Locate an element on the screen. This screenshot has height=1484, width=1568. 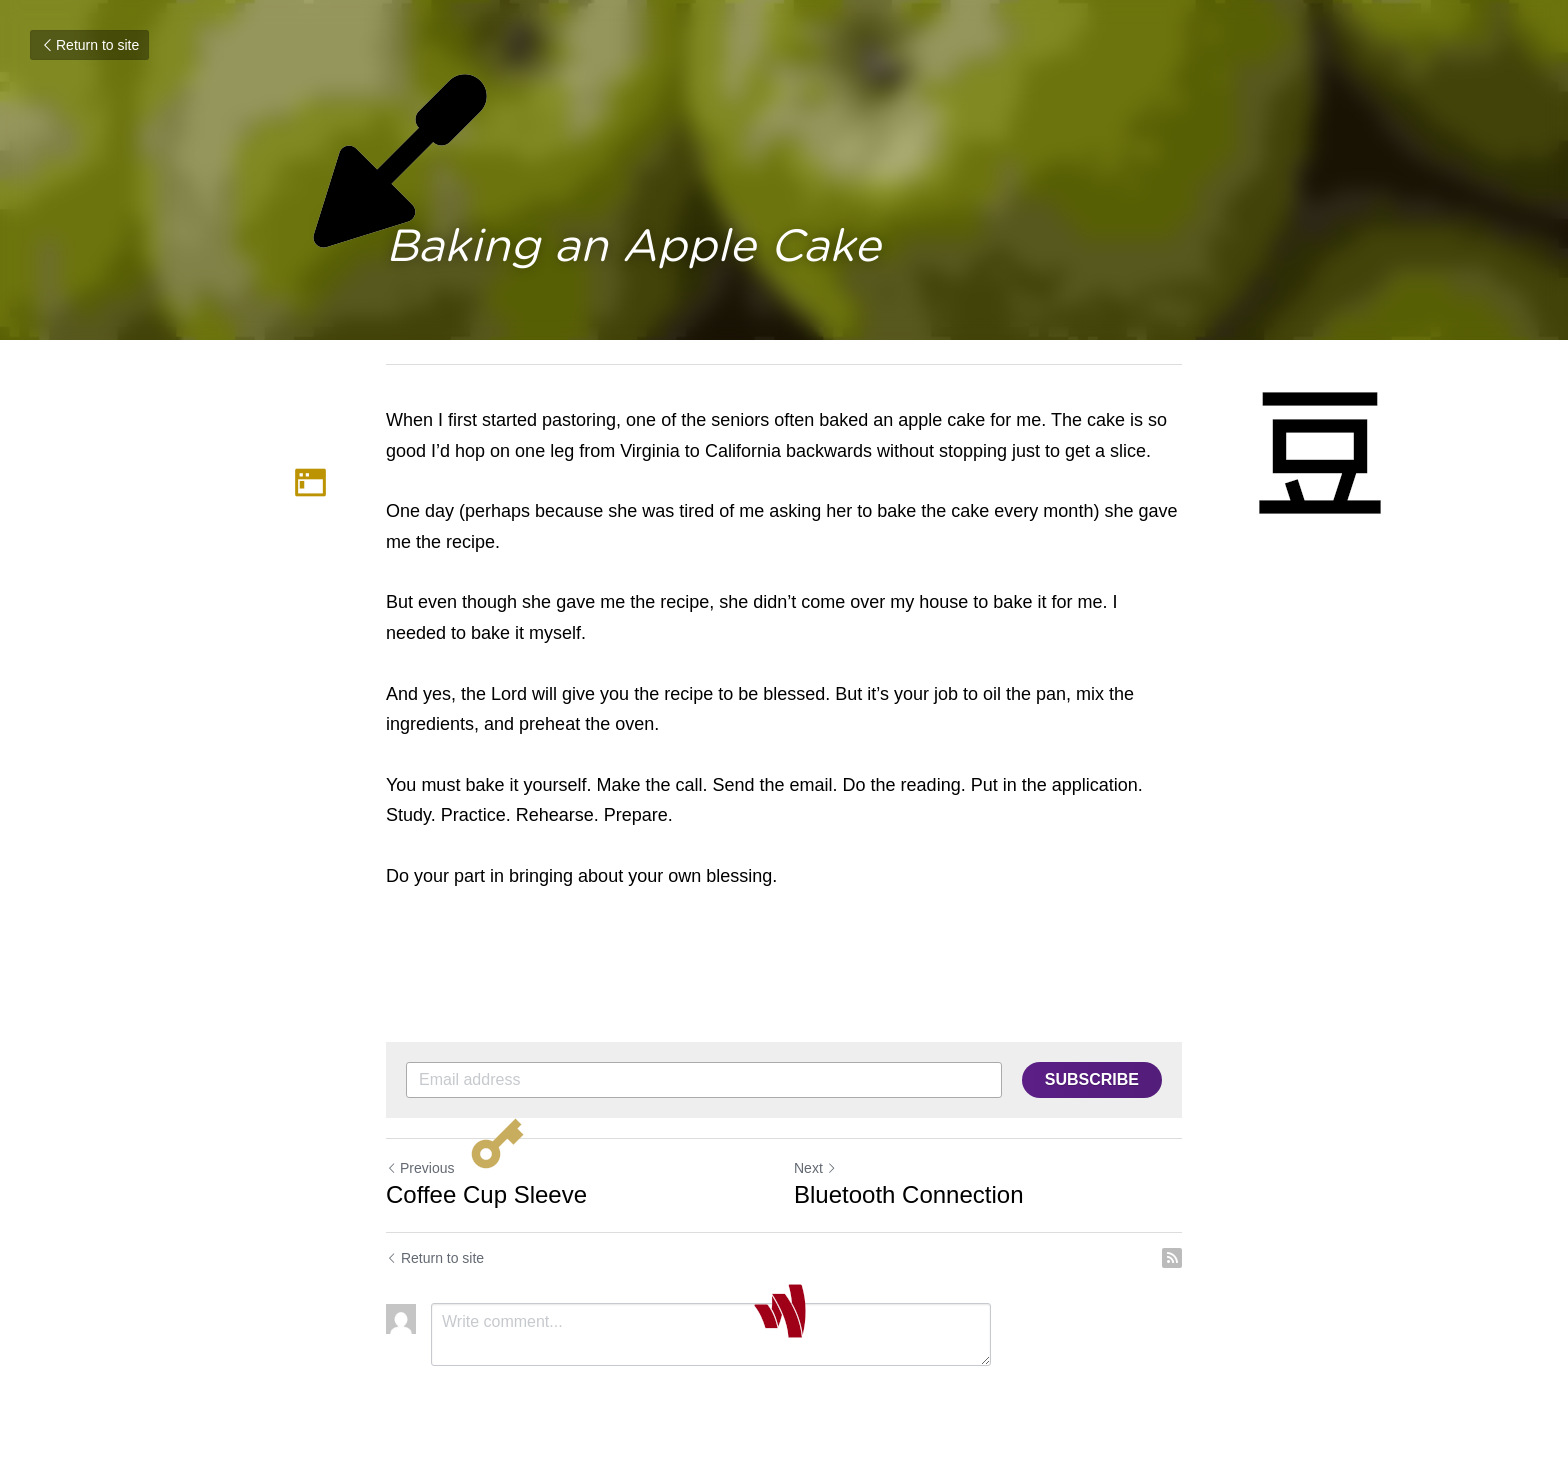
open terminal or command line interface is located at coordinates (310, 482).